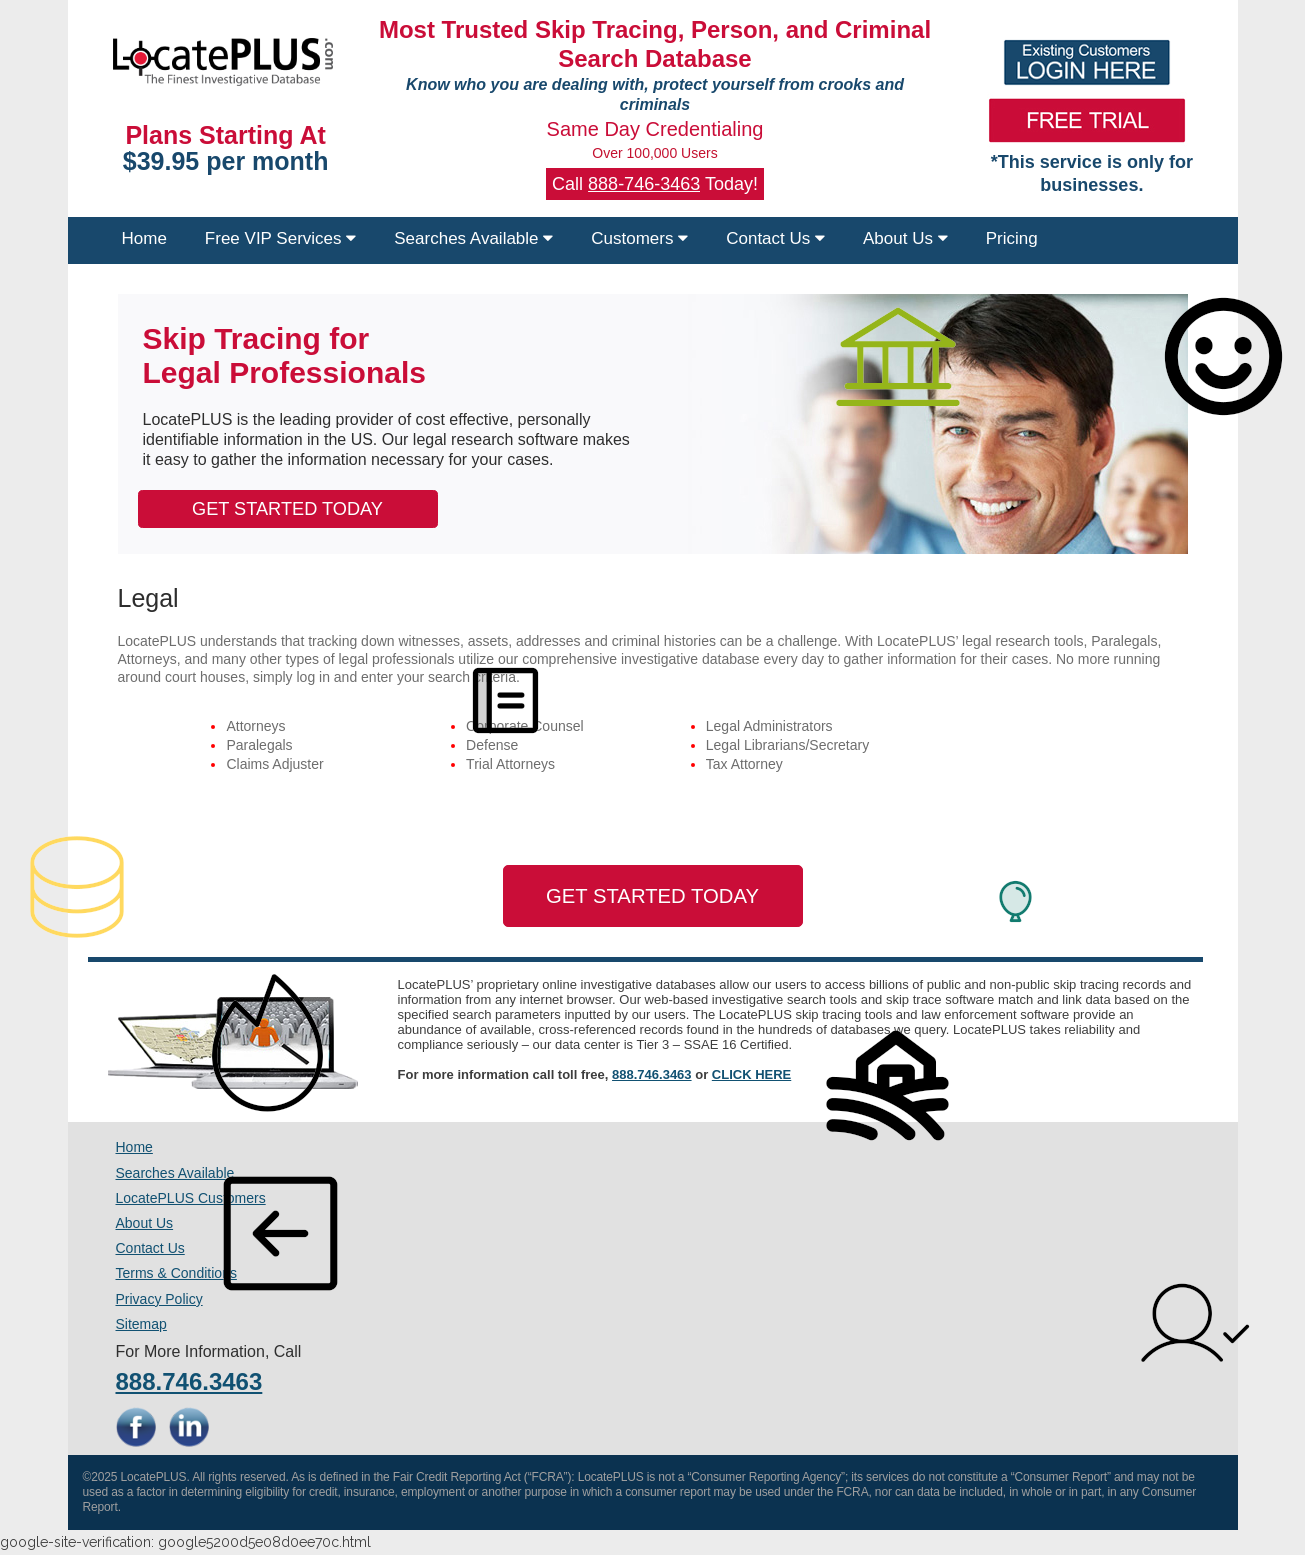  Describe the element at coordinates (77, 887) in the screenshot. I see `access database or data storage` at that location.